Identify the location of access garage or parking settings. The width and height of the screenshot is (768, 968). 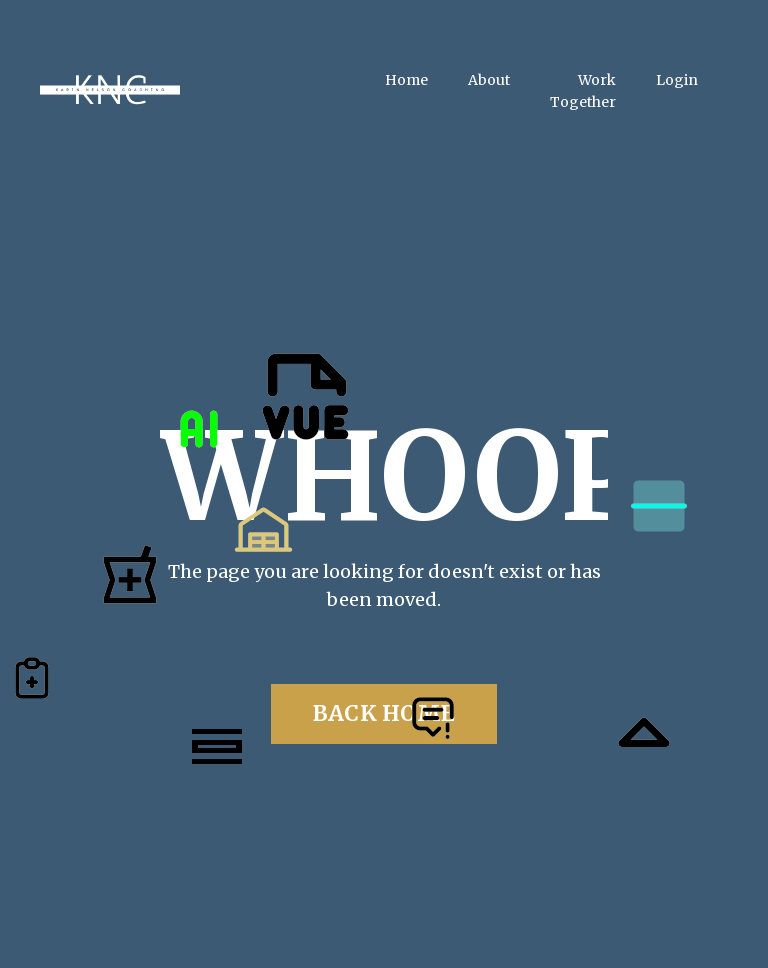
(263, 532).